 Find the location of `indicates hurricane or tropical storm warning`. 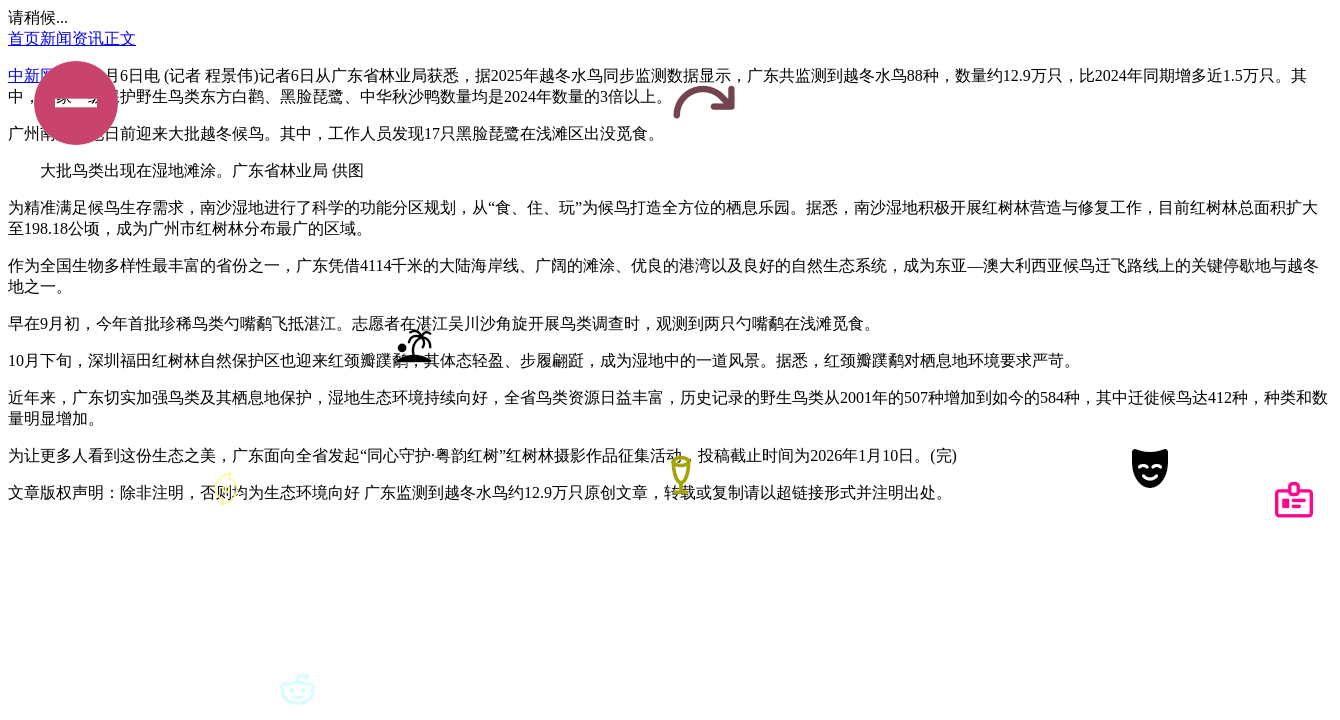

indicates hurricane or tropical storm warning is located at coordinates (226, 489).